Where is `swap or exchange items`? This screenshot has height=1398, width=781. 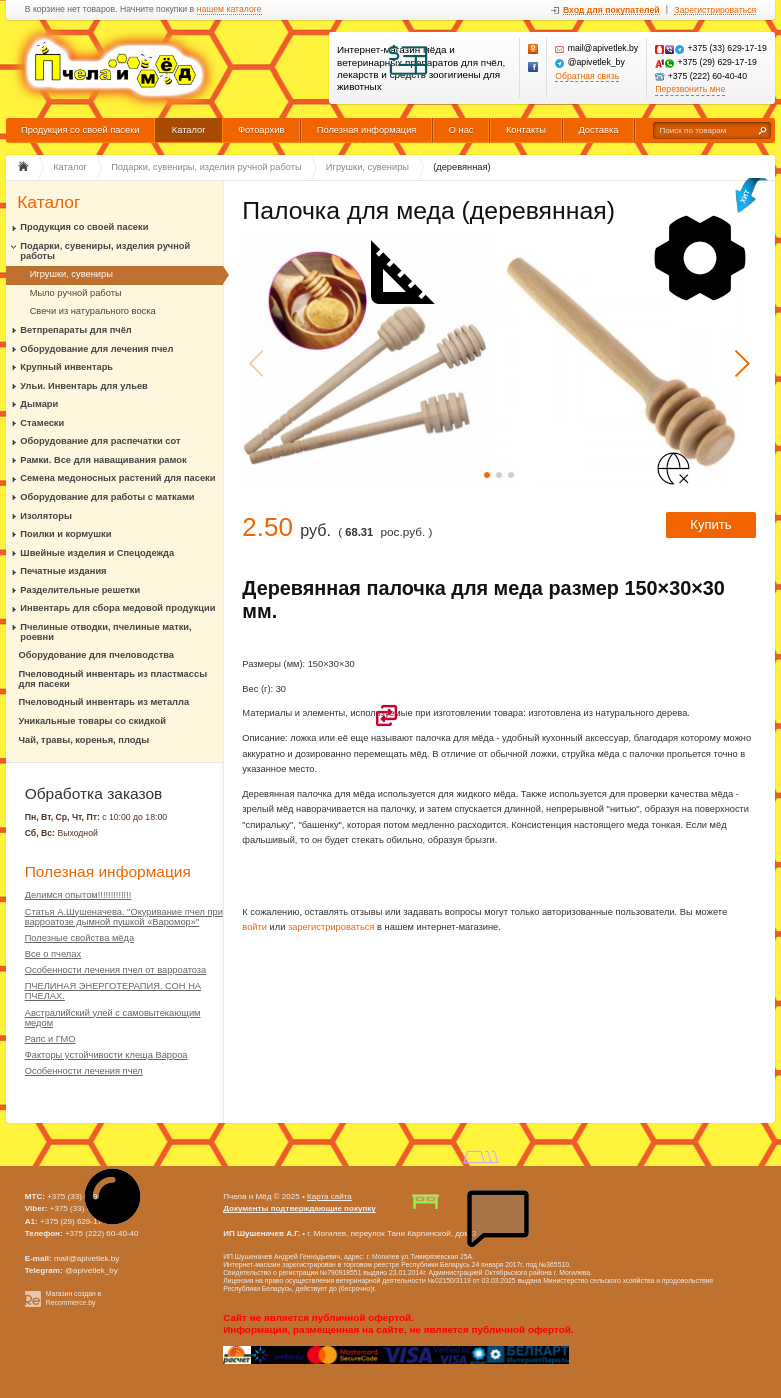 swap or exchange items is located at coordinates (386, 715).